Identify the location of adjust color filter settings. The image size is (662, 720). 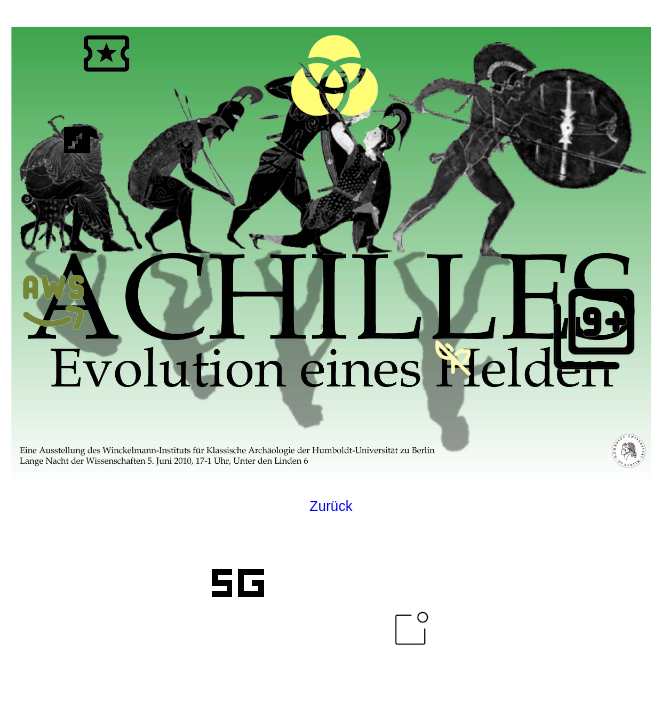
(334, 75).